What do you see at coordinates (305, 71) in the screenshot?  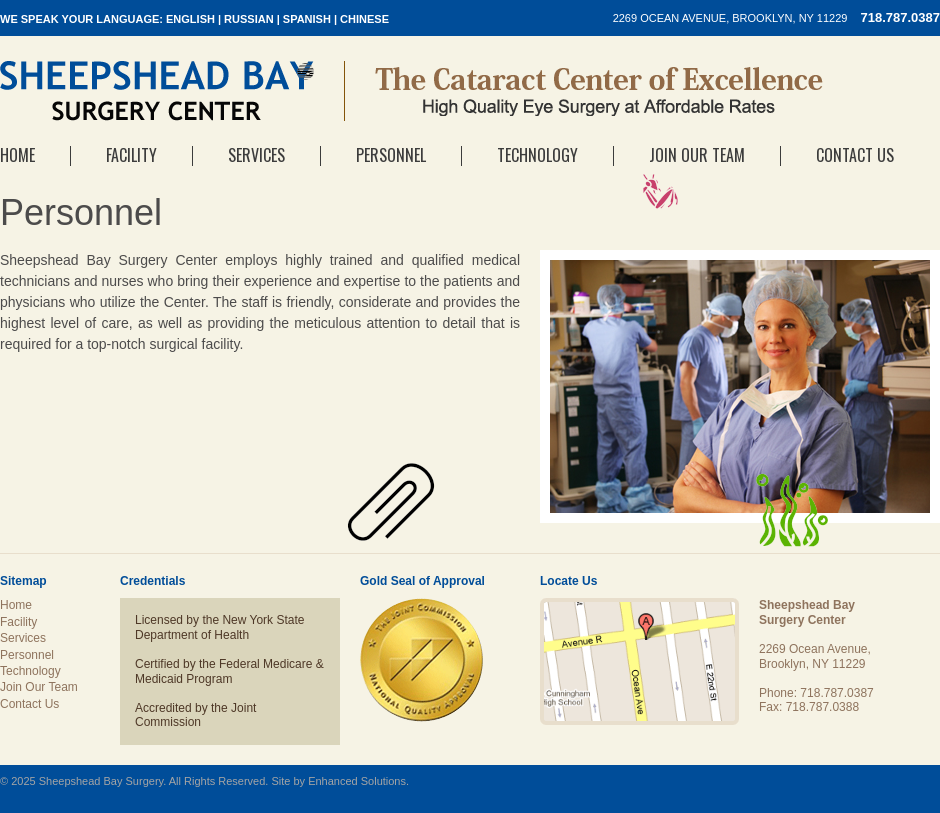 I see `jupiter planet icon in a space or astronomy app` at bounding box center [305, 71].